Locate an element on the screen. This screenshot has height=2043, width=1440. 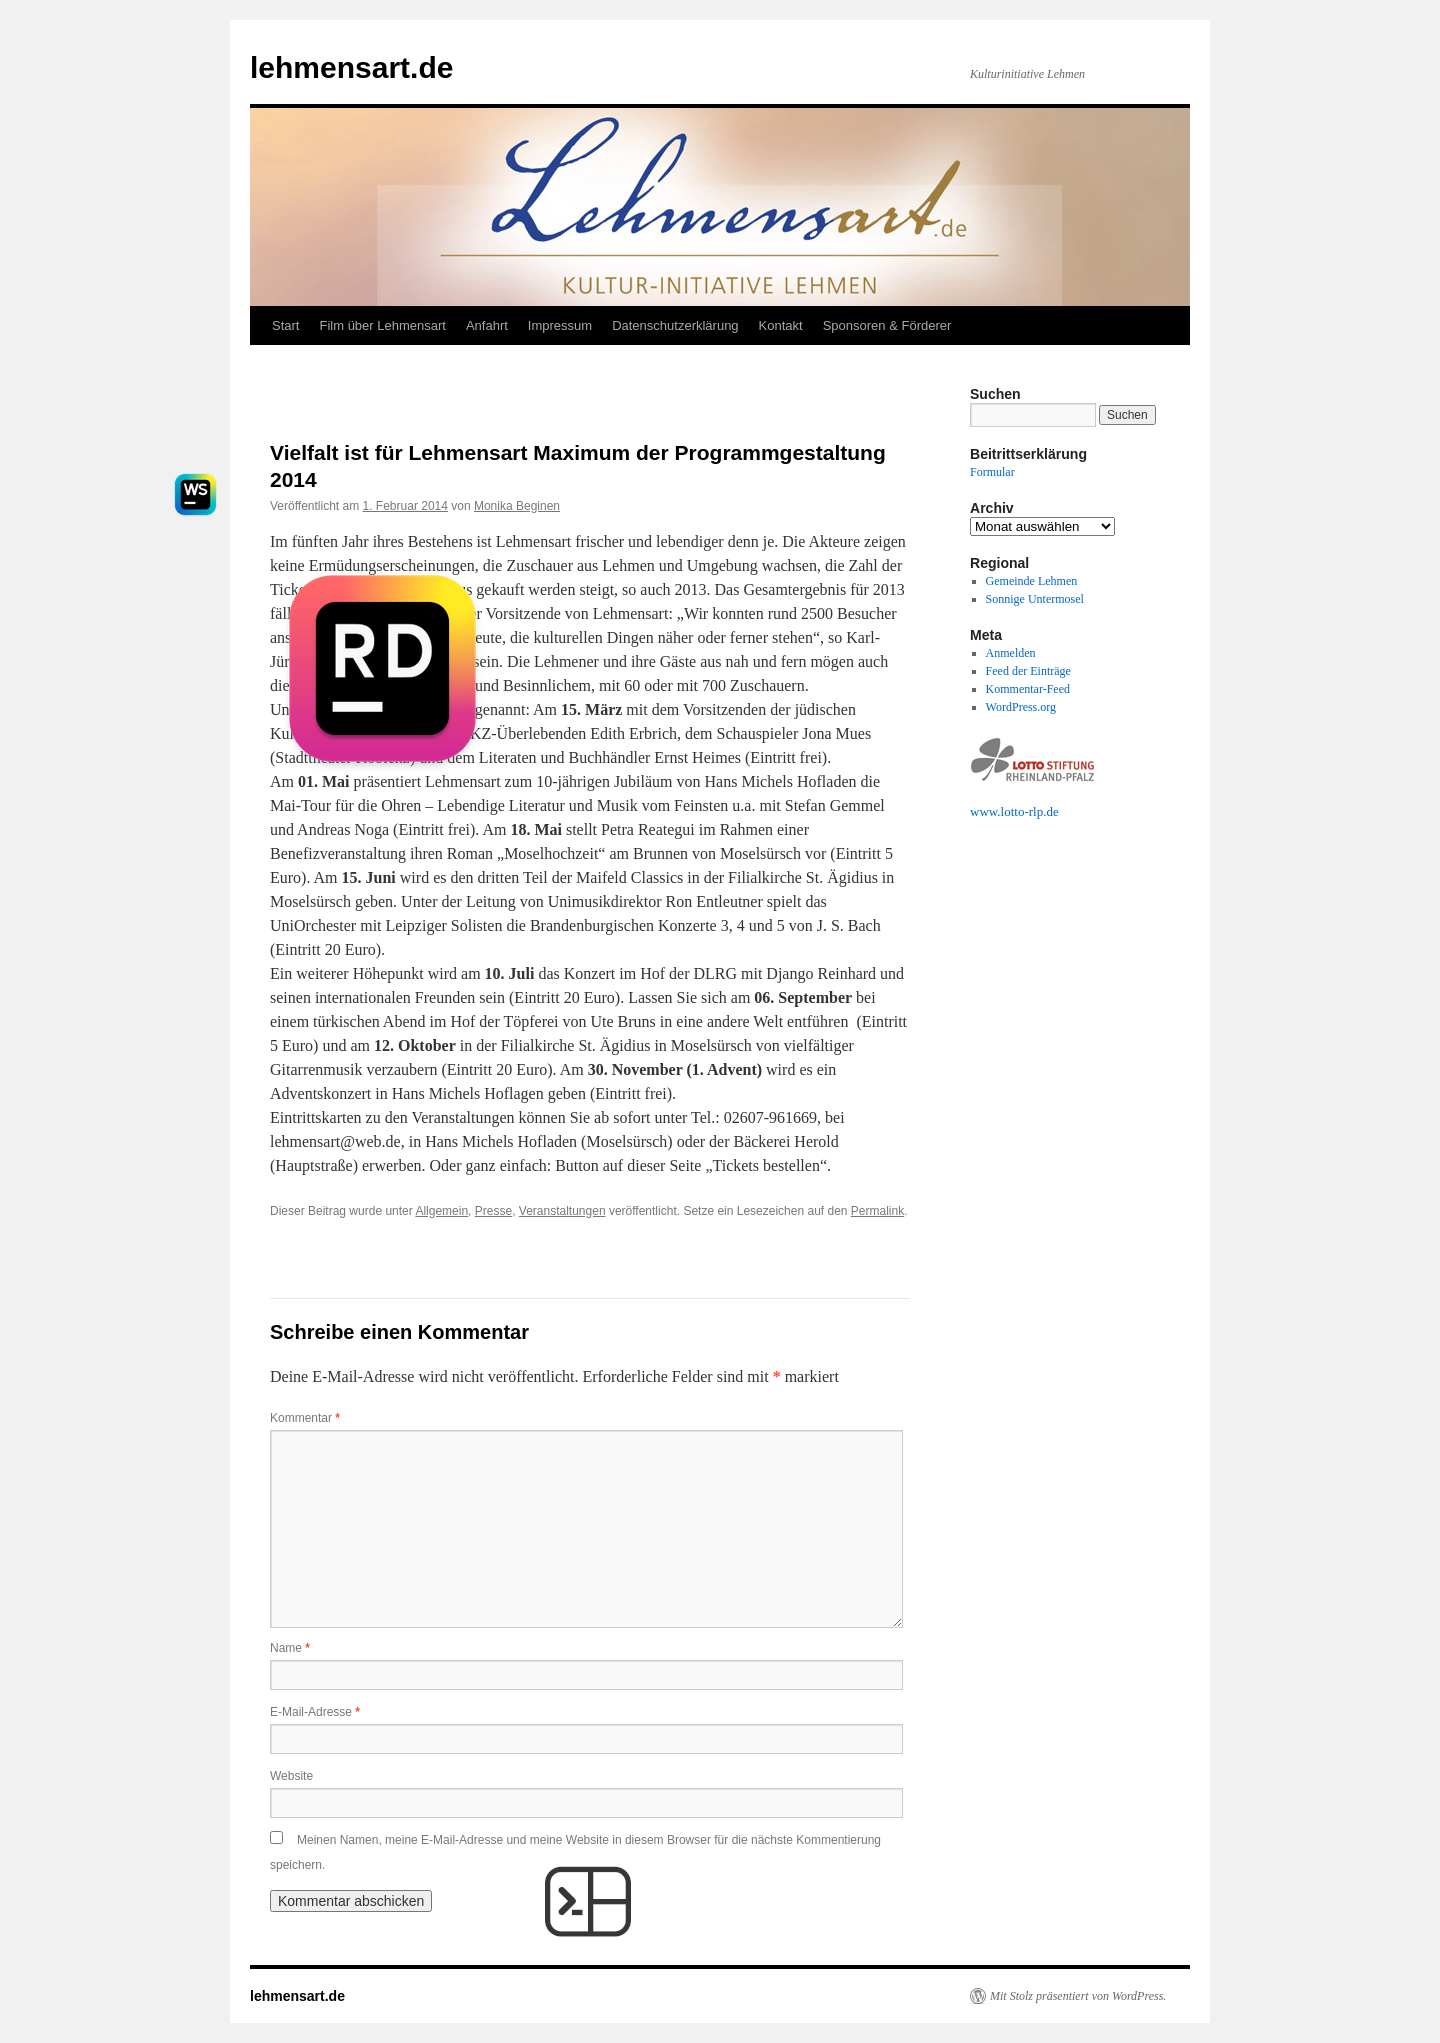
open JetBrains Rider IDE is located at coordinates (382, 668).